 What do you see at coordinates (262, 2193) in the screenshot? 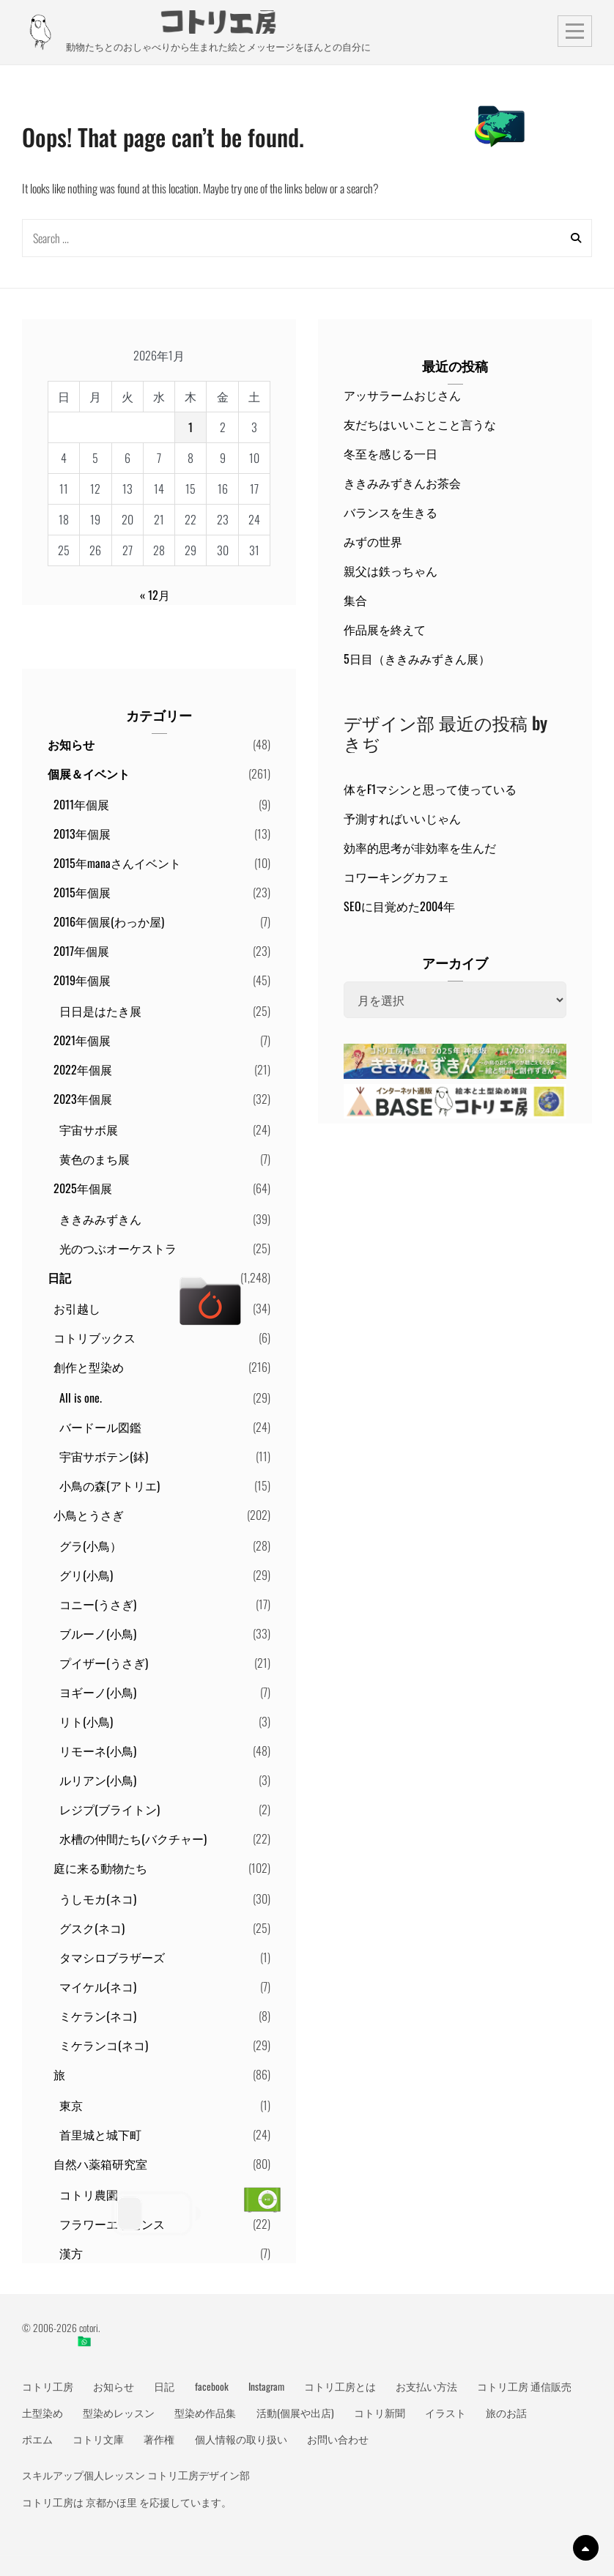
I see `iPod shuffle device indicator` at bounding box center [262, 2193].